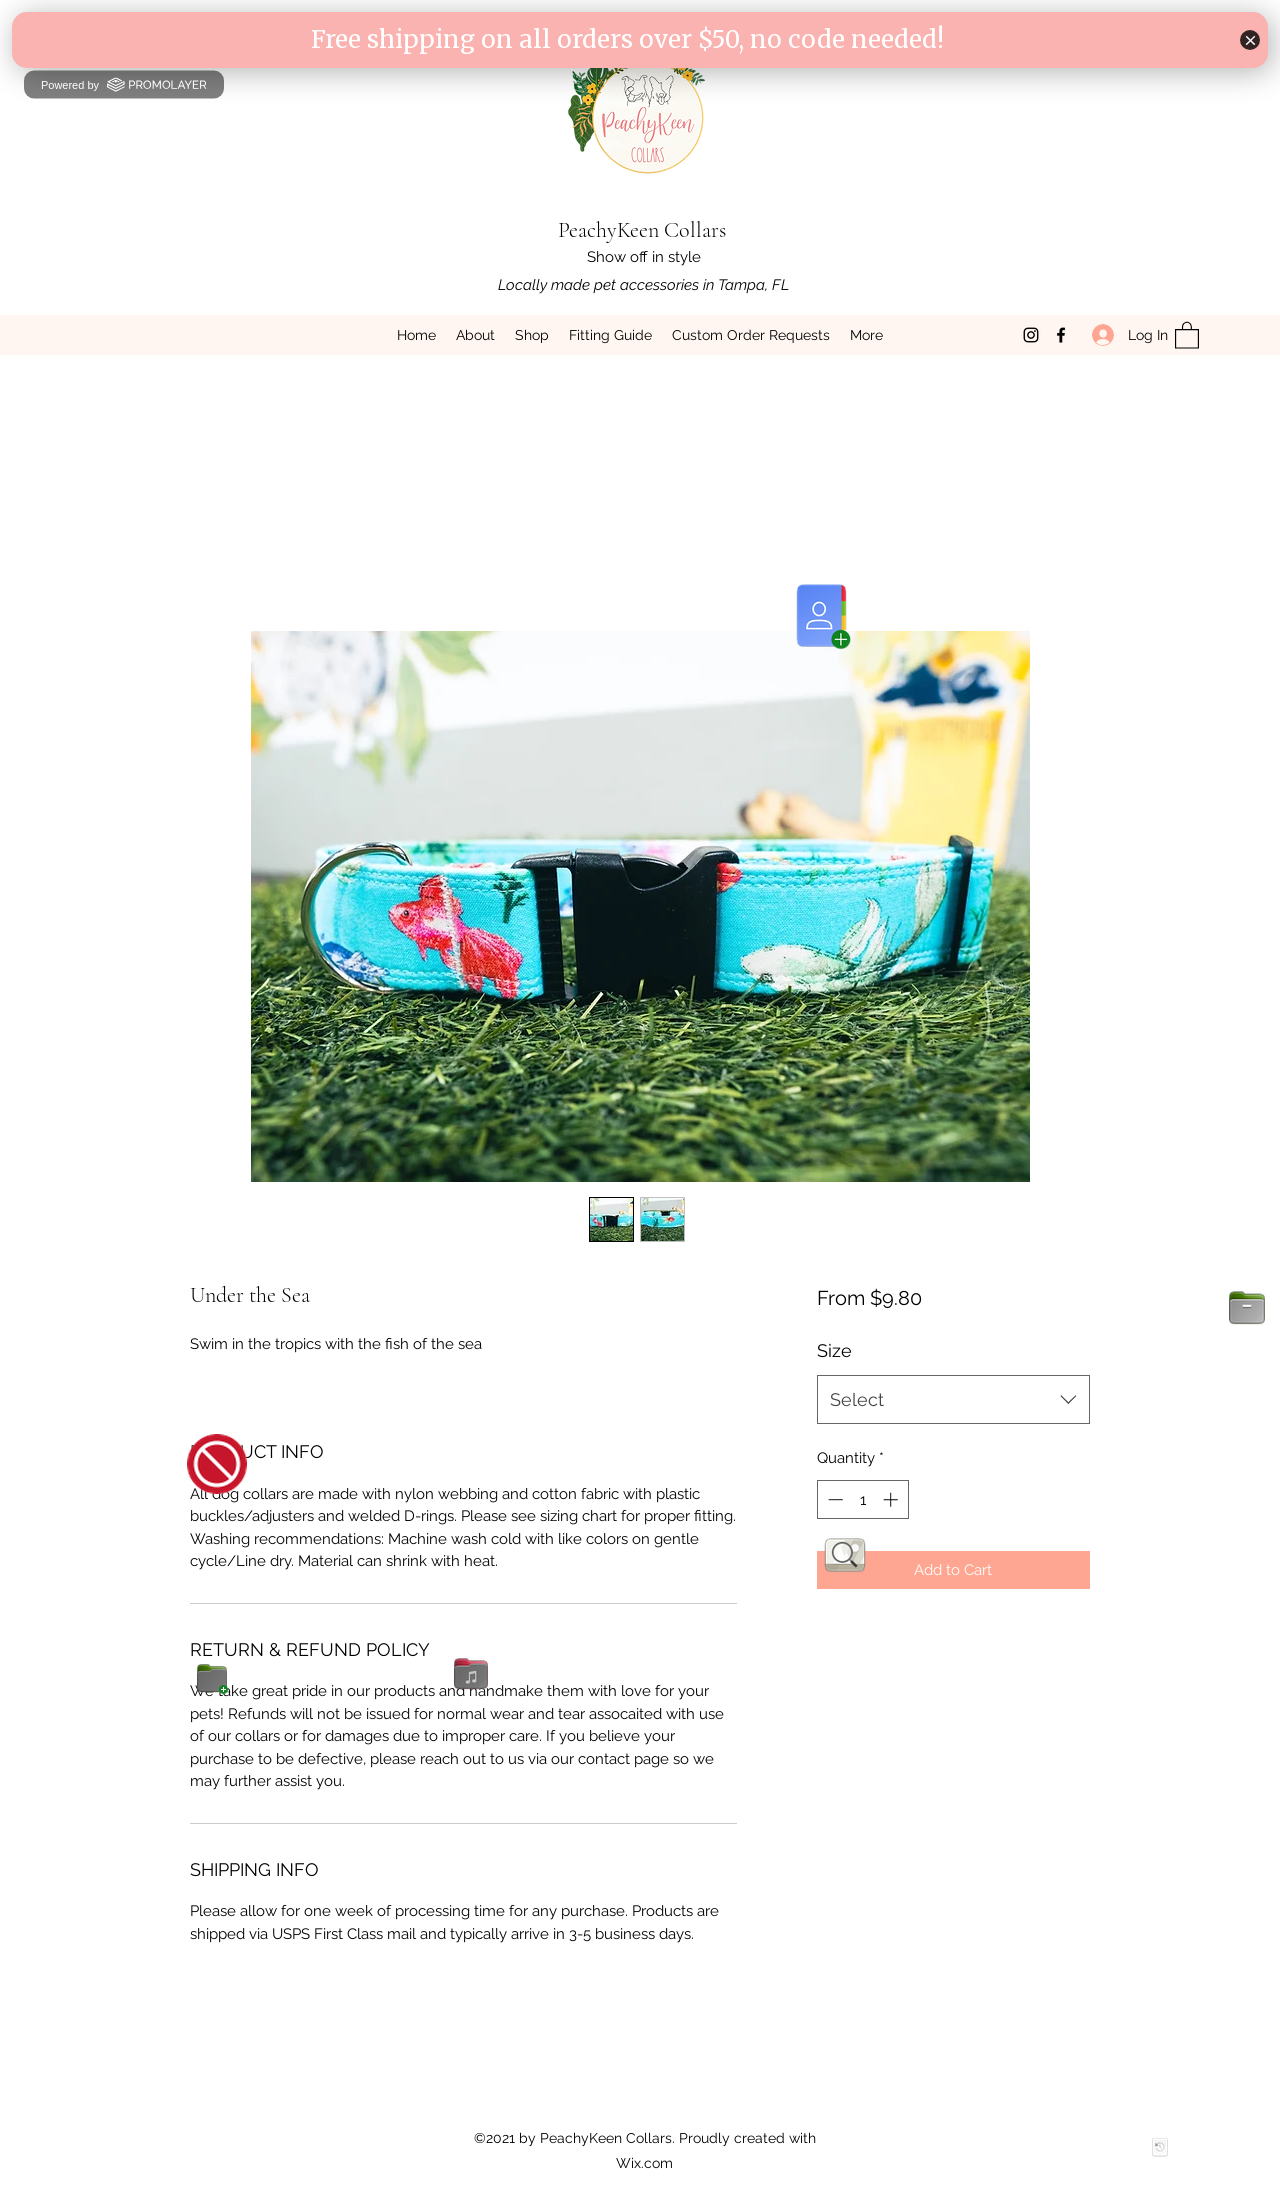  Describe the element at coordinates (471, 1673) in the screenshot. I see `open your music folder` at that location.